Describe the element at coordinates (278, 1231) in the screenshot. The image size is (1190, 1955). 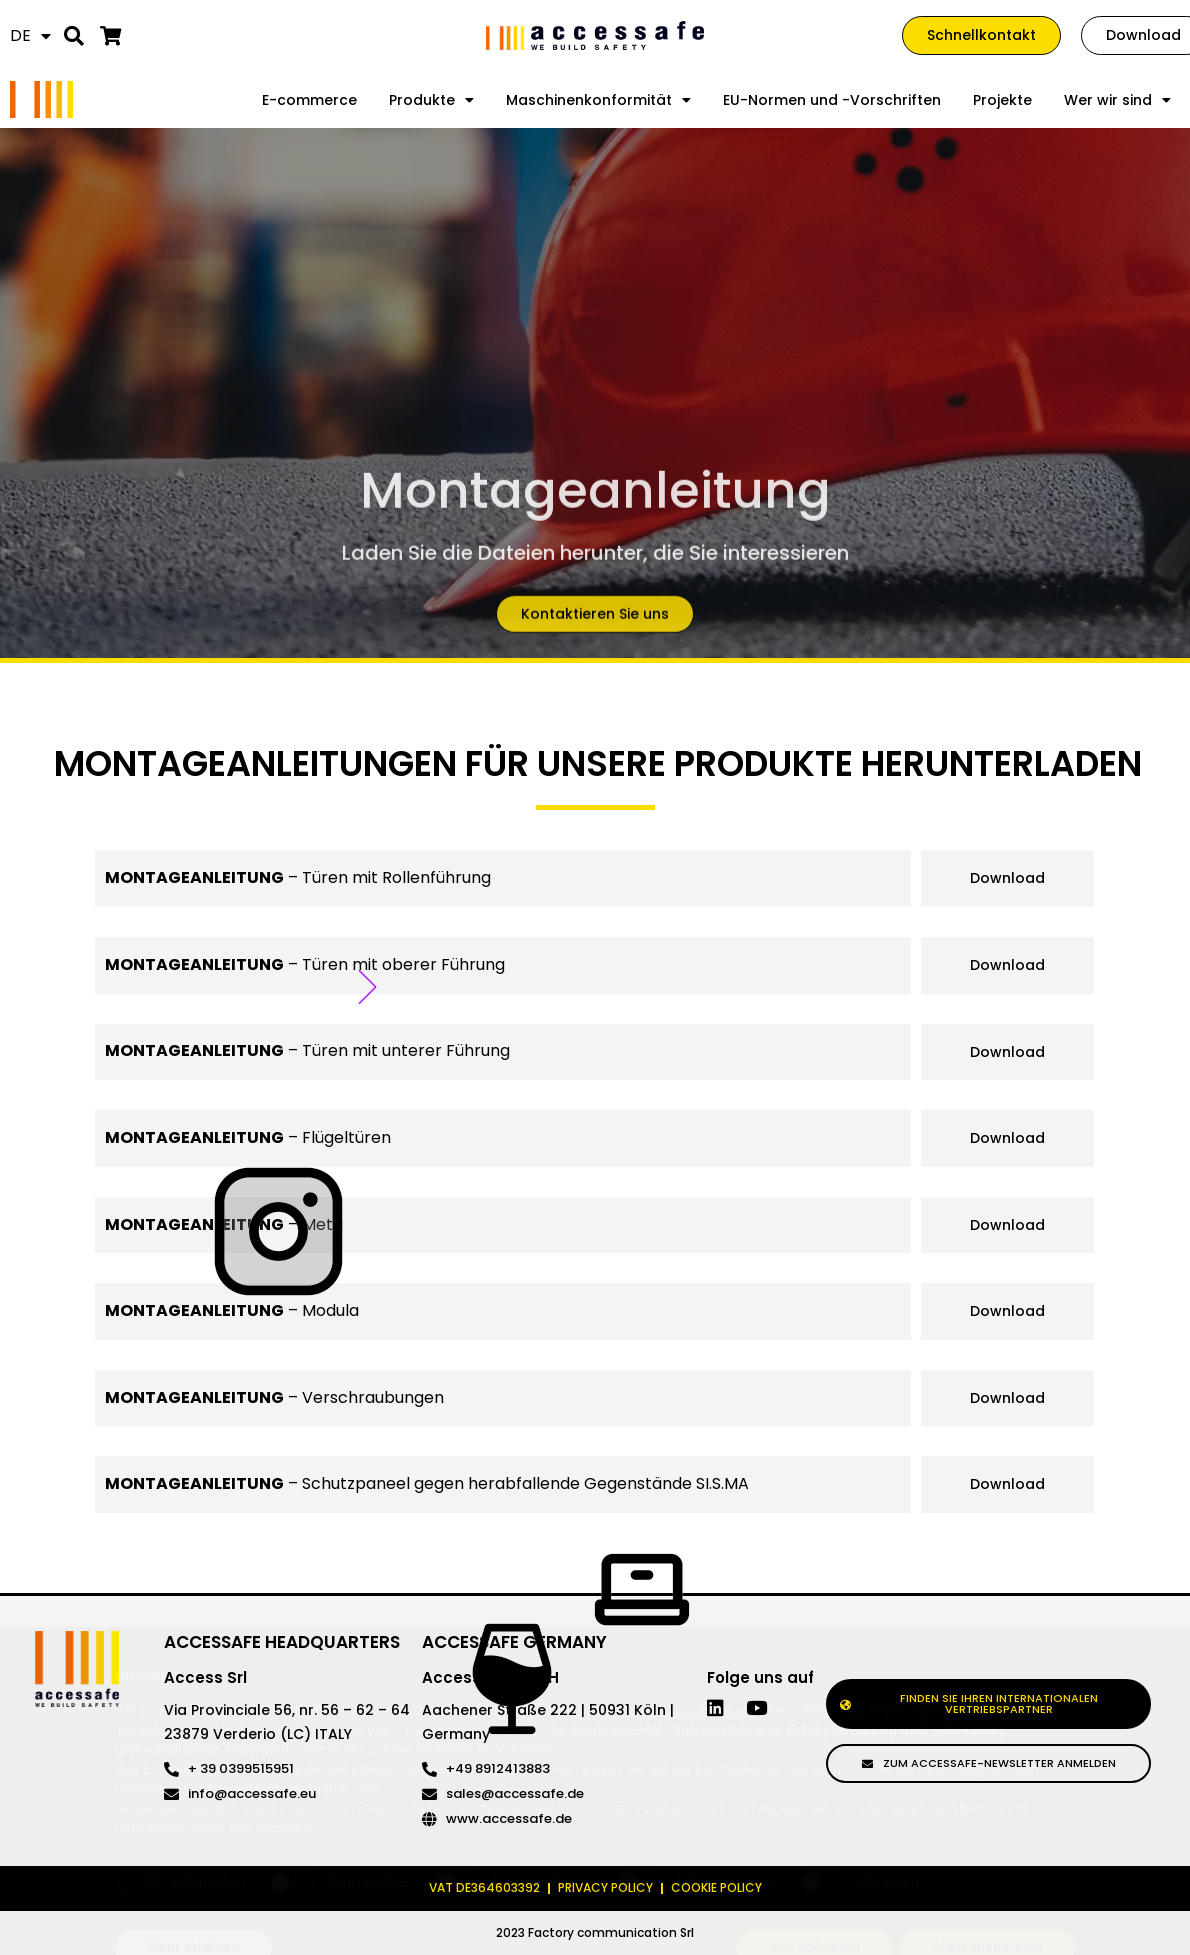
I see `open instagram app` at that location.